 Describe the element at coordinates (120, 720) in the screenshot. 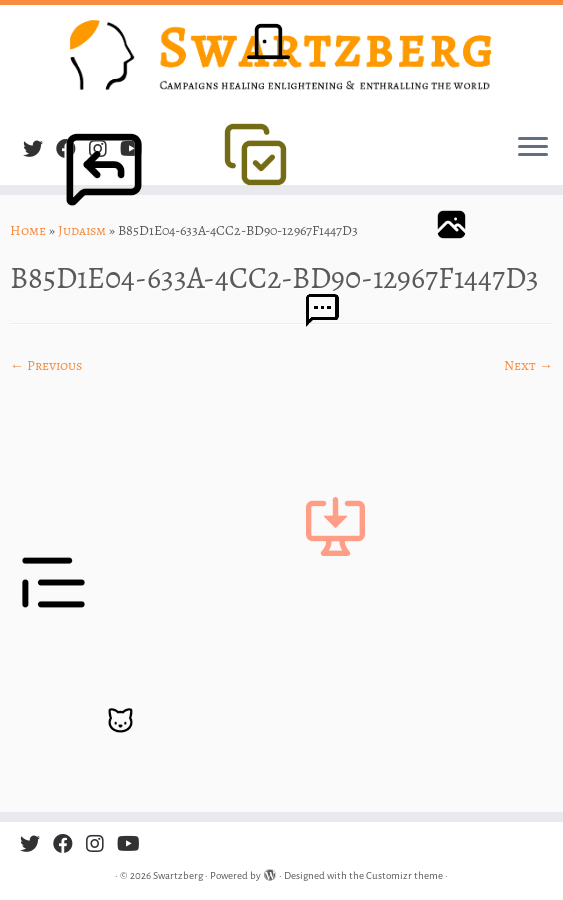

I see `access pet-related features or settings` at that location.